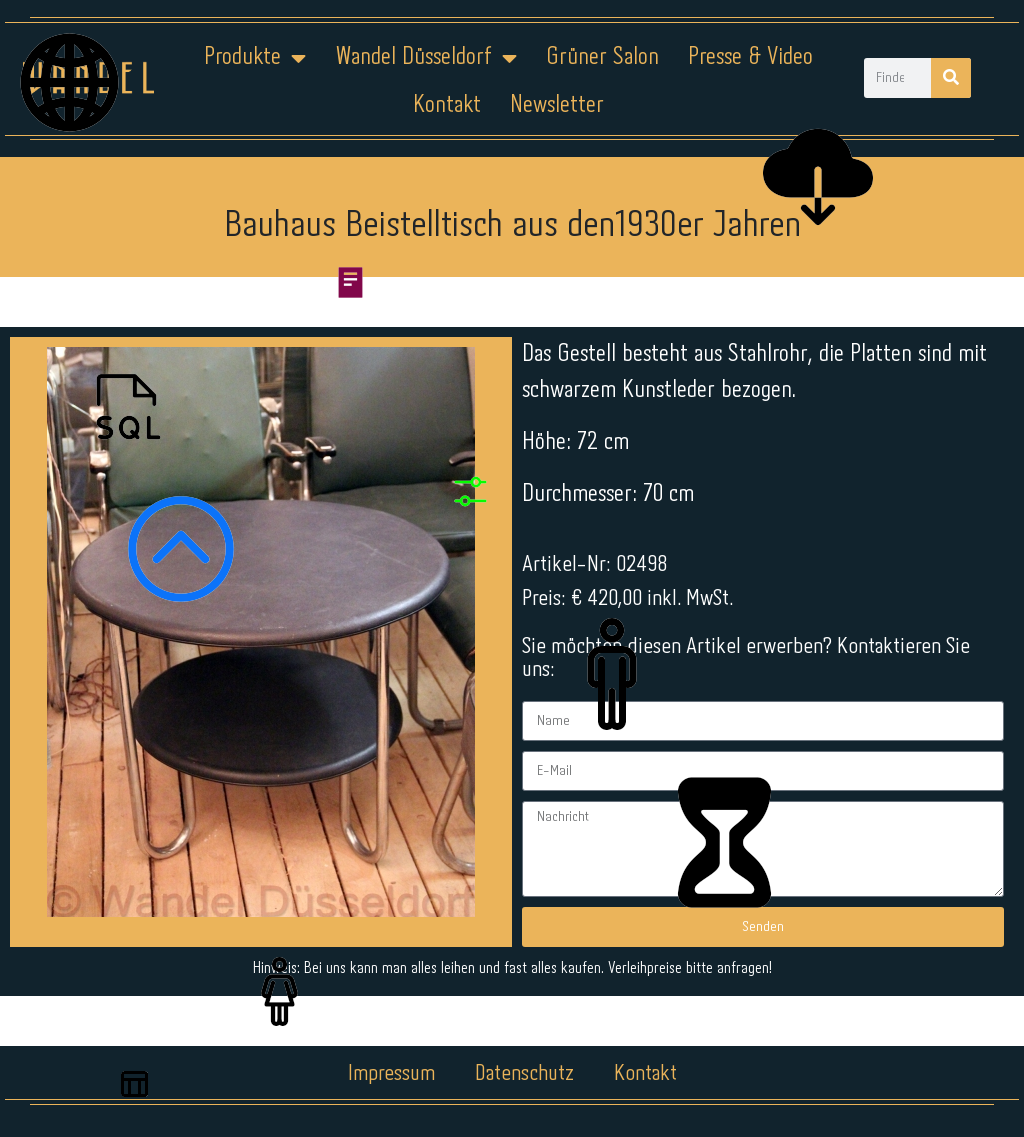  Describe the element at coordinates (69, 82) in the screenshot. I see `switch to global or worldwide view` at that location.